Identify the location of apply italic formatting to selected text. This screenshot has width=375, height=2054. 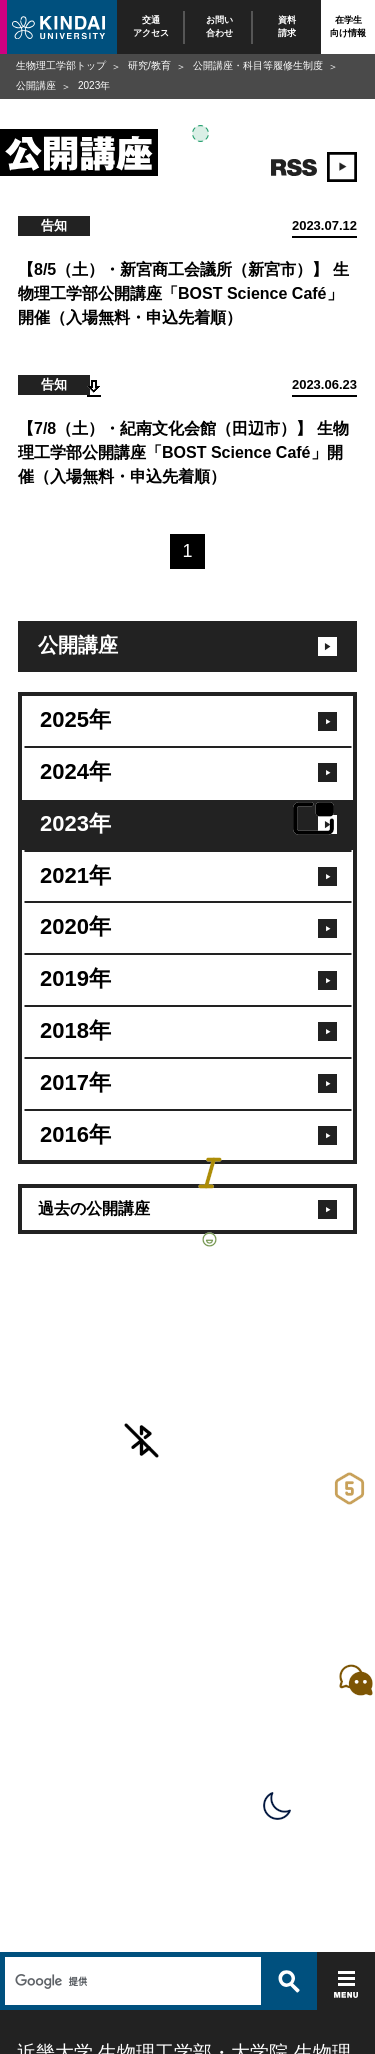
(210, 1173).